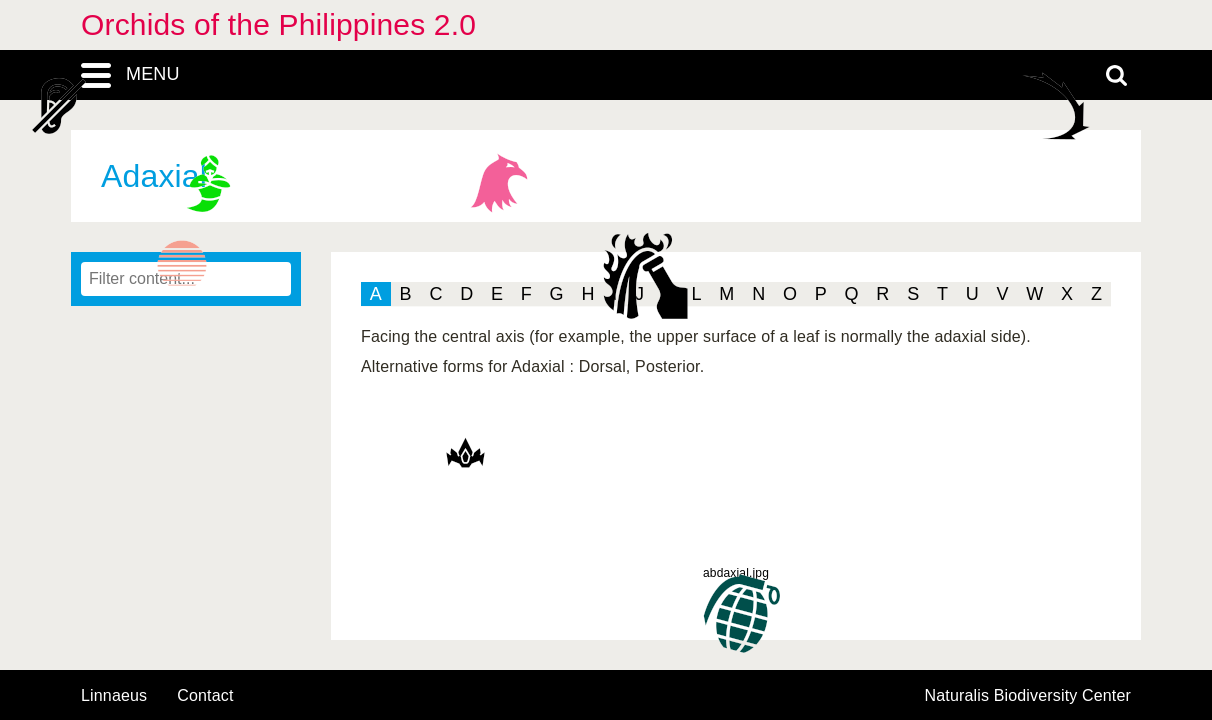 Image resolution: width=1212 pixels, height=720 pixels. I want to click on select molotov cocktail weapon or item, so click(645, 276).